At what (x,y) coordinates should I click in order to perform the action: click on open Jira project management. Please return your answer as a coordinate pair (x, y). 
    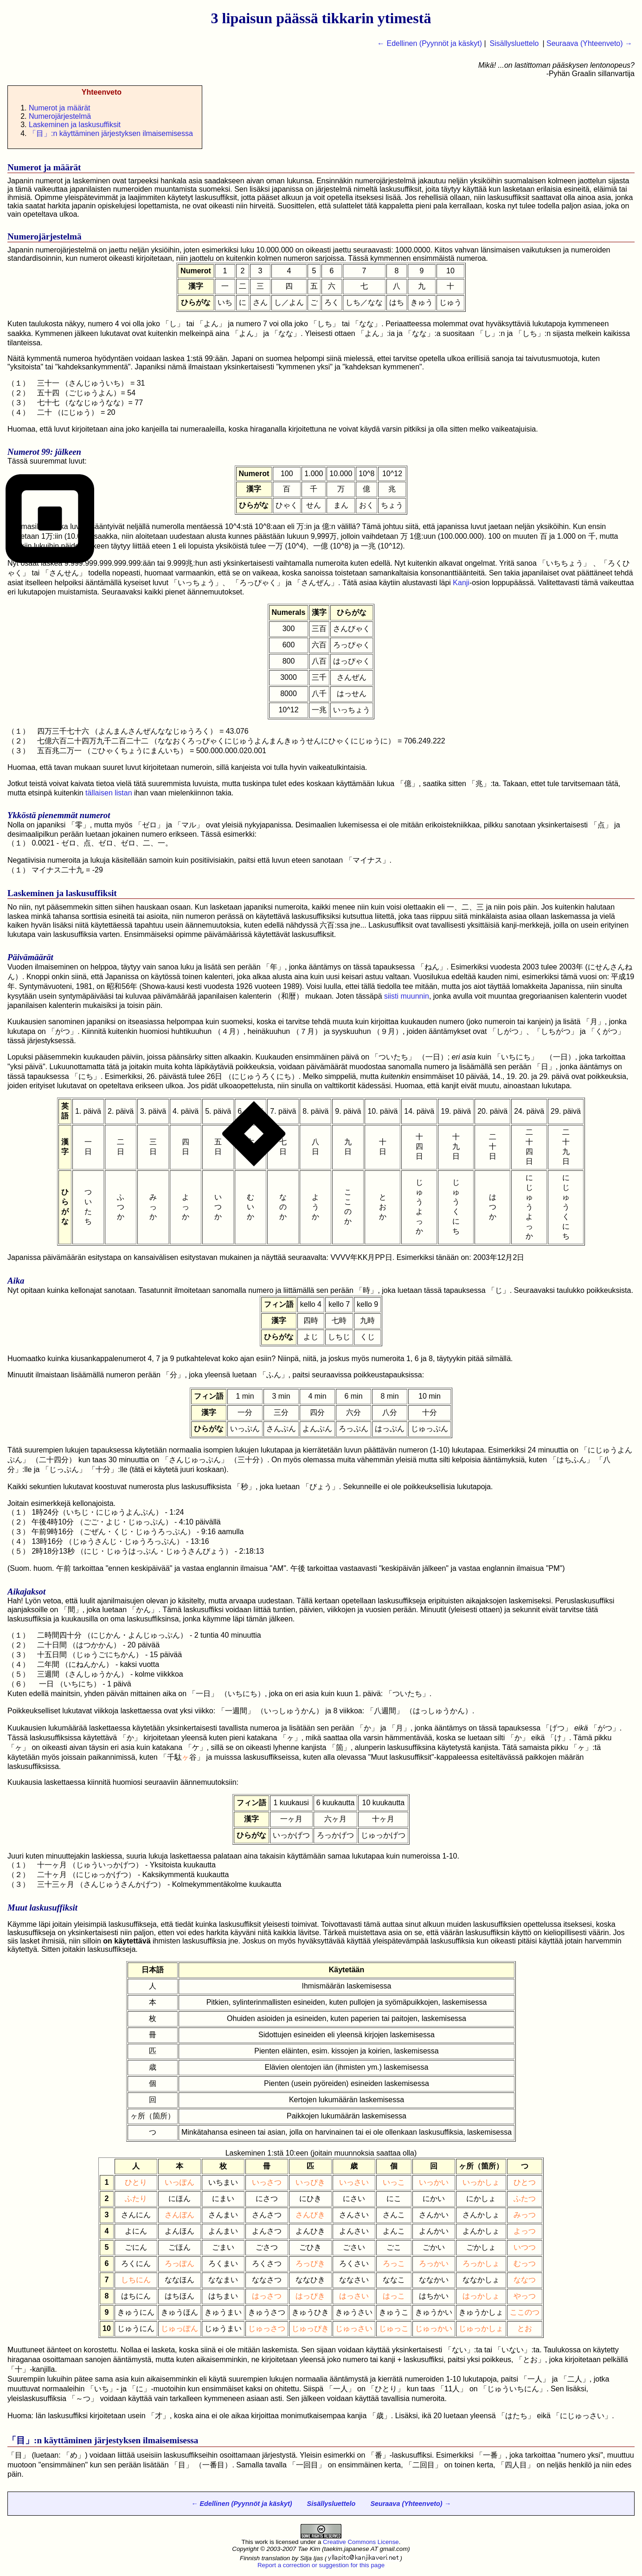
    Looking at the image, I should click on (254, 1134).